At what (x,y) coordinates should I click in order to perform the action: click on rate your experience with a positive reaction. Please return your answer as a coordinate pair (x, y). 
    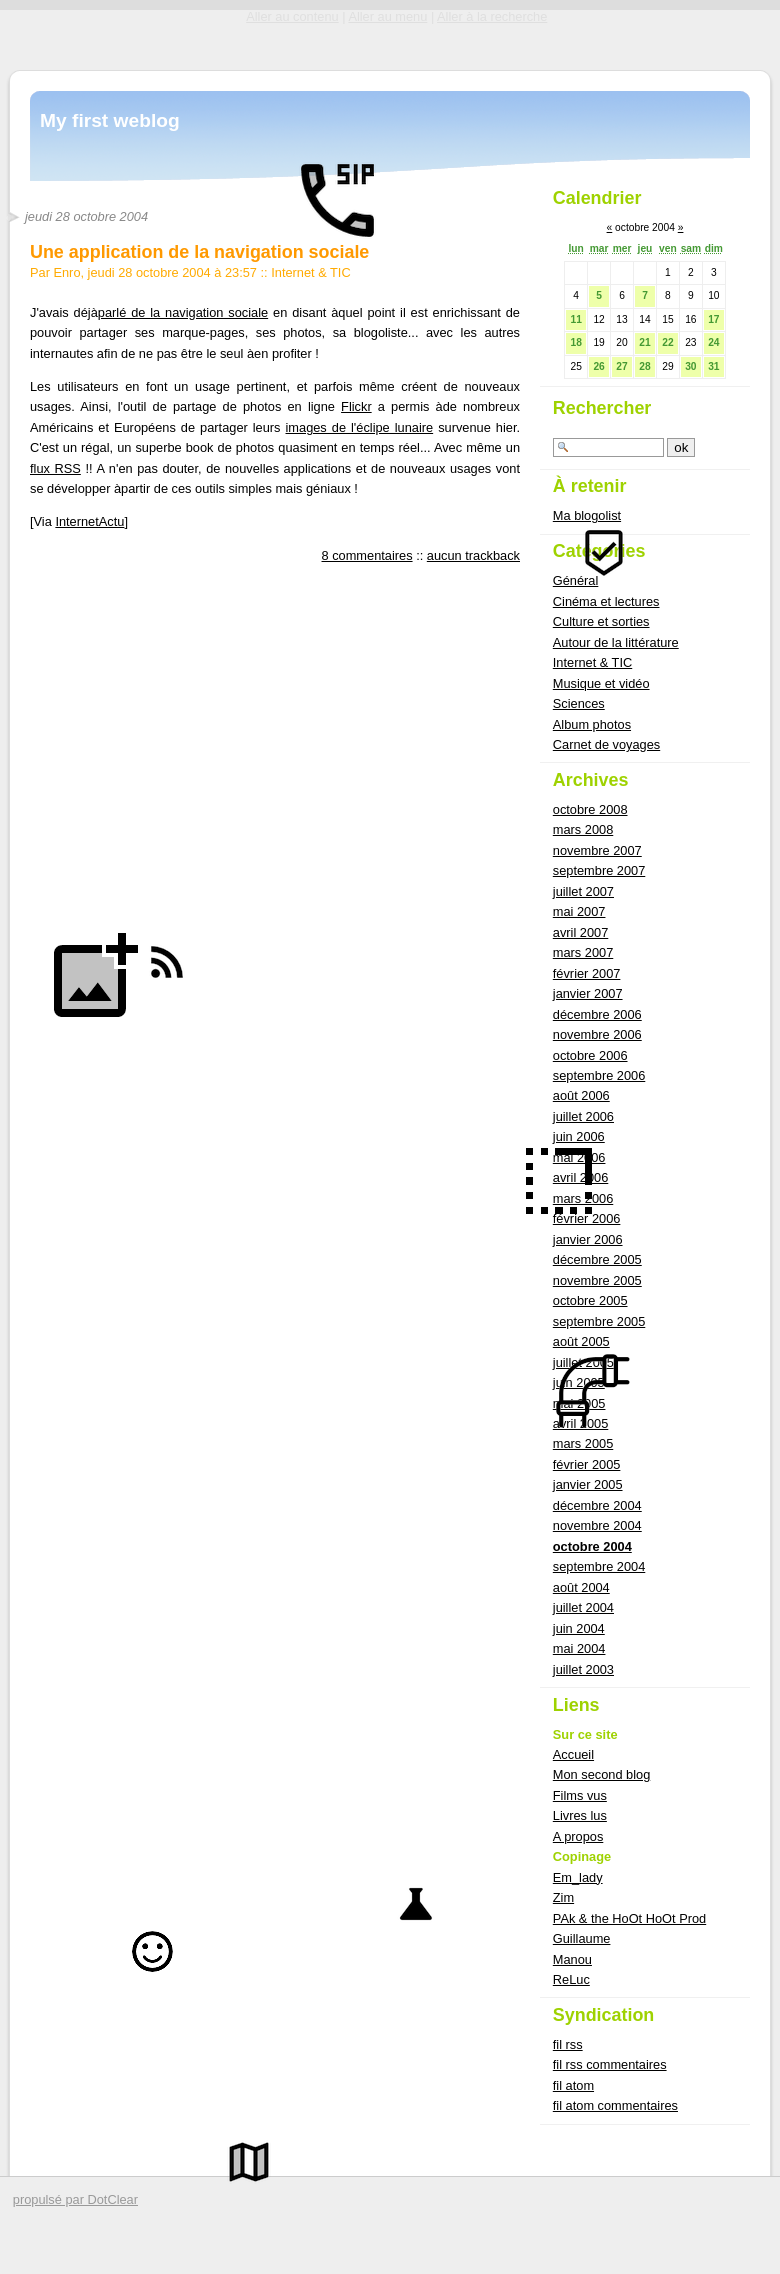
    Looking at the image, I should click on (152, 1951).